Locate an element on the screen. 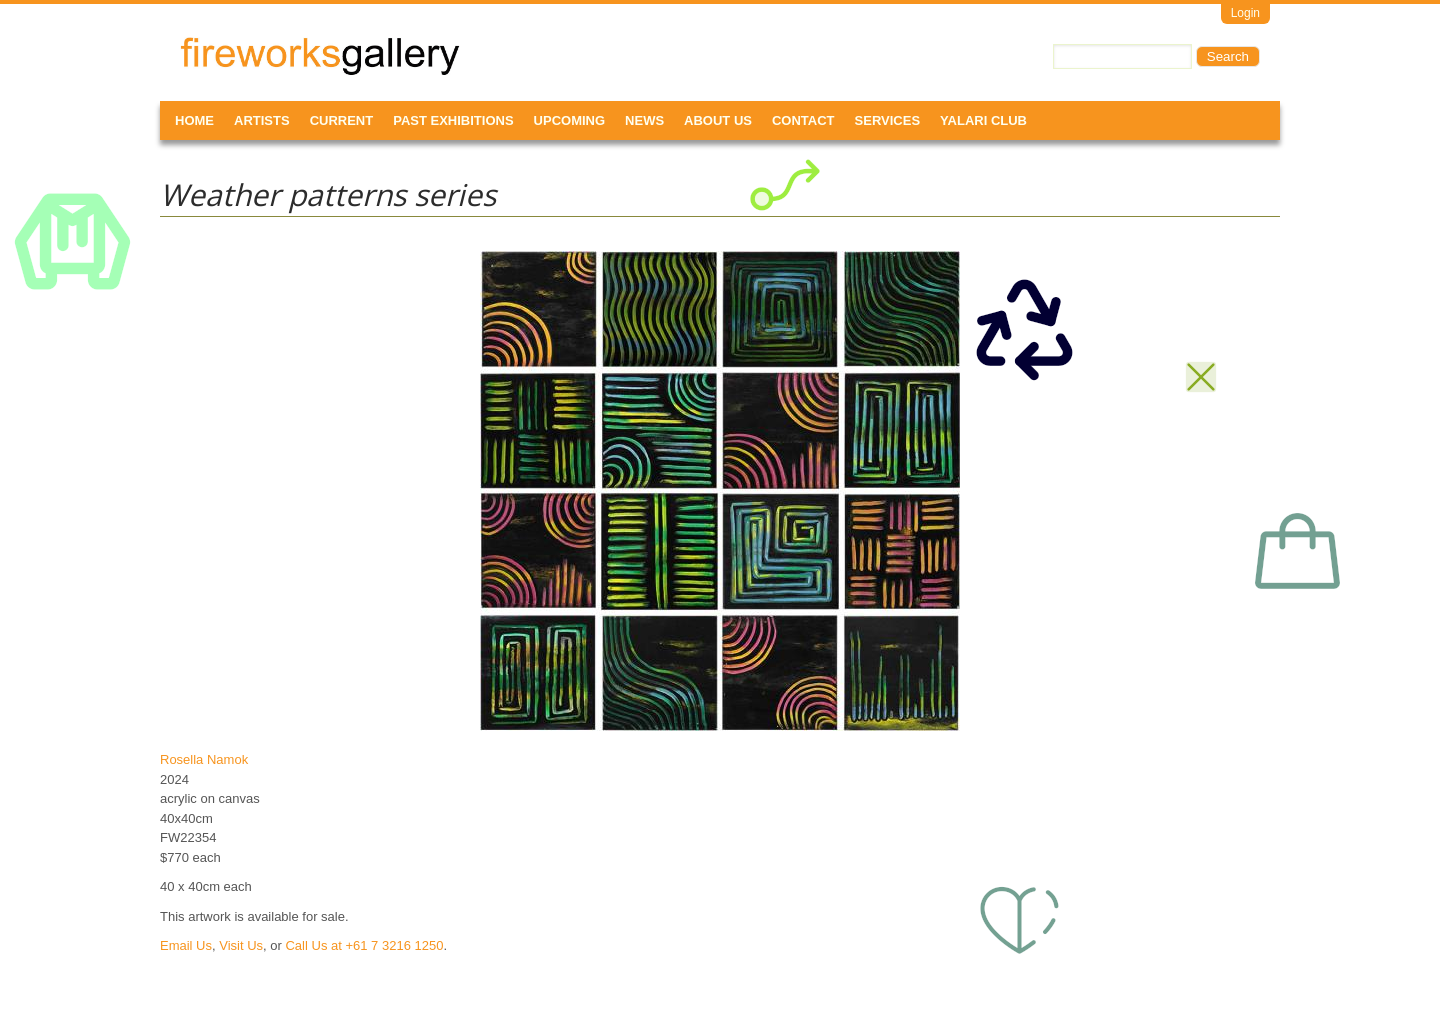 The image size is (1440, 1030). indicates partial like or favorite status is located at coordinates (1019, 917).